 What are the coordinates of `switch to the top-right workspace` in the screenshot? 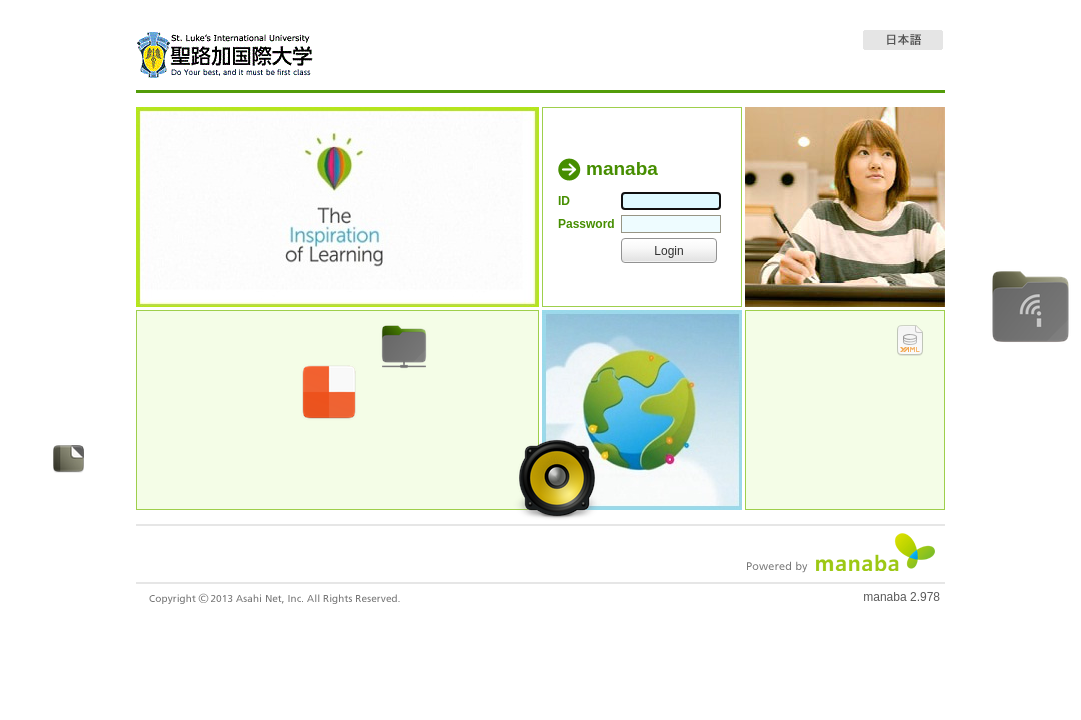 It's located at (329, 392).